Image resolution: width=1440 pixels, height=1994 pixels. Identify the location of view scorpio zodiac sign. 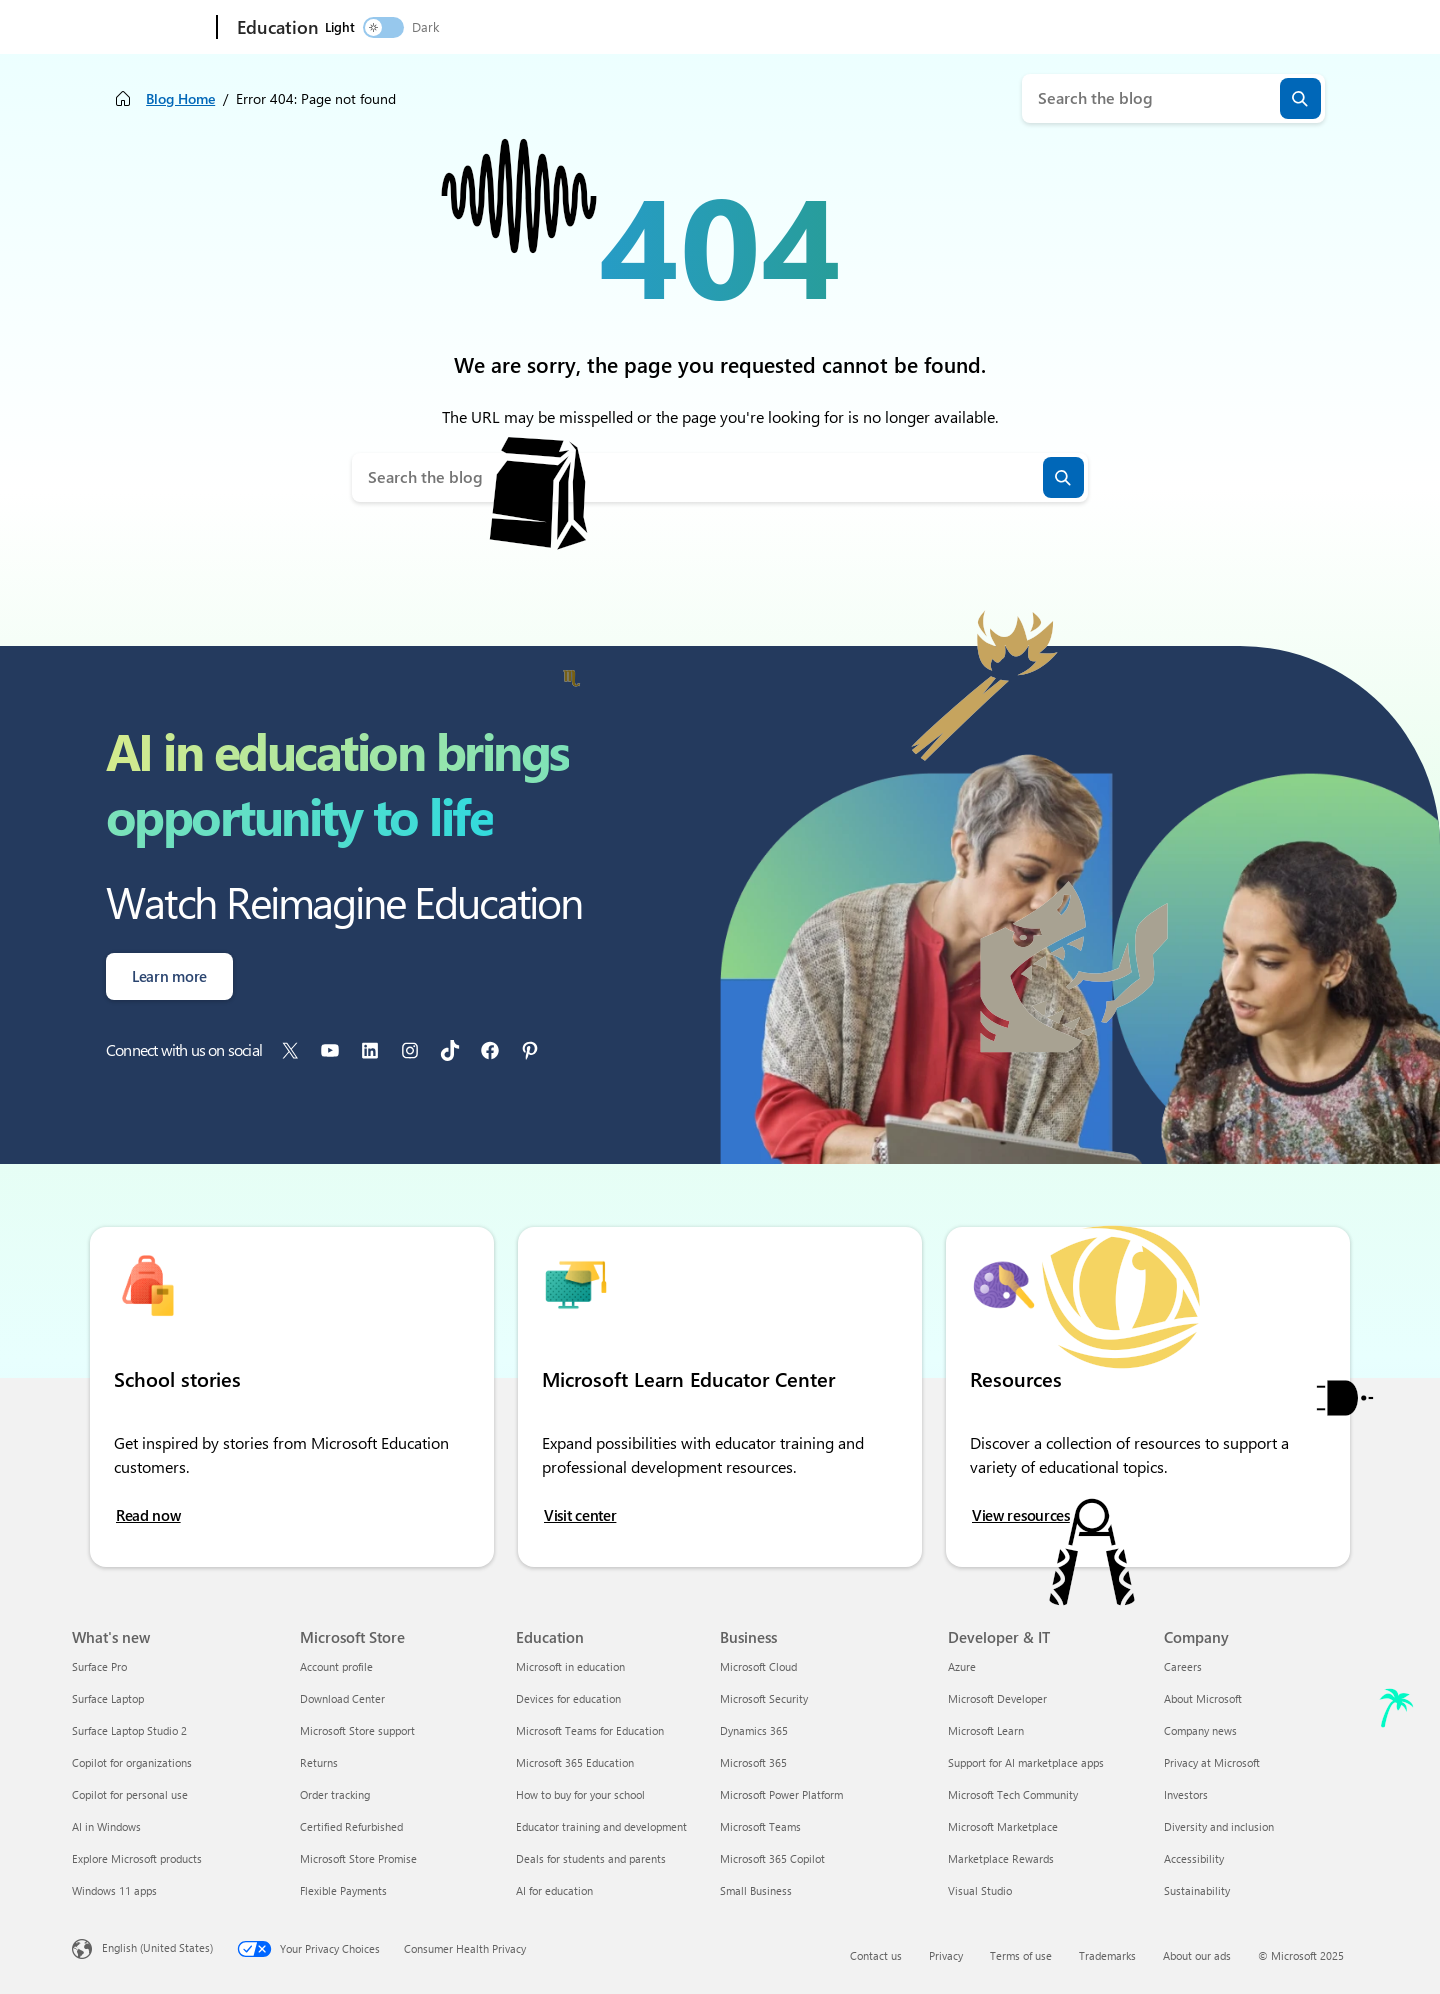
(571, 678).